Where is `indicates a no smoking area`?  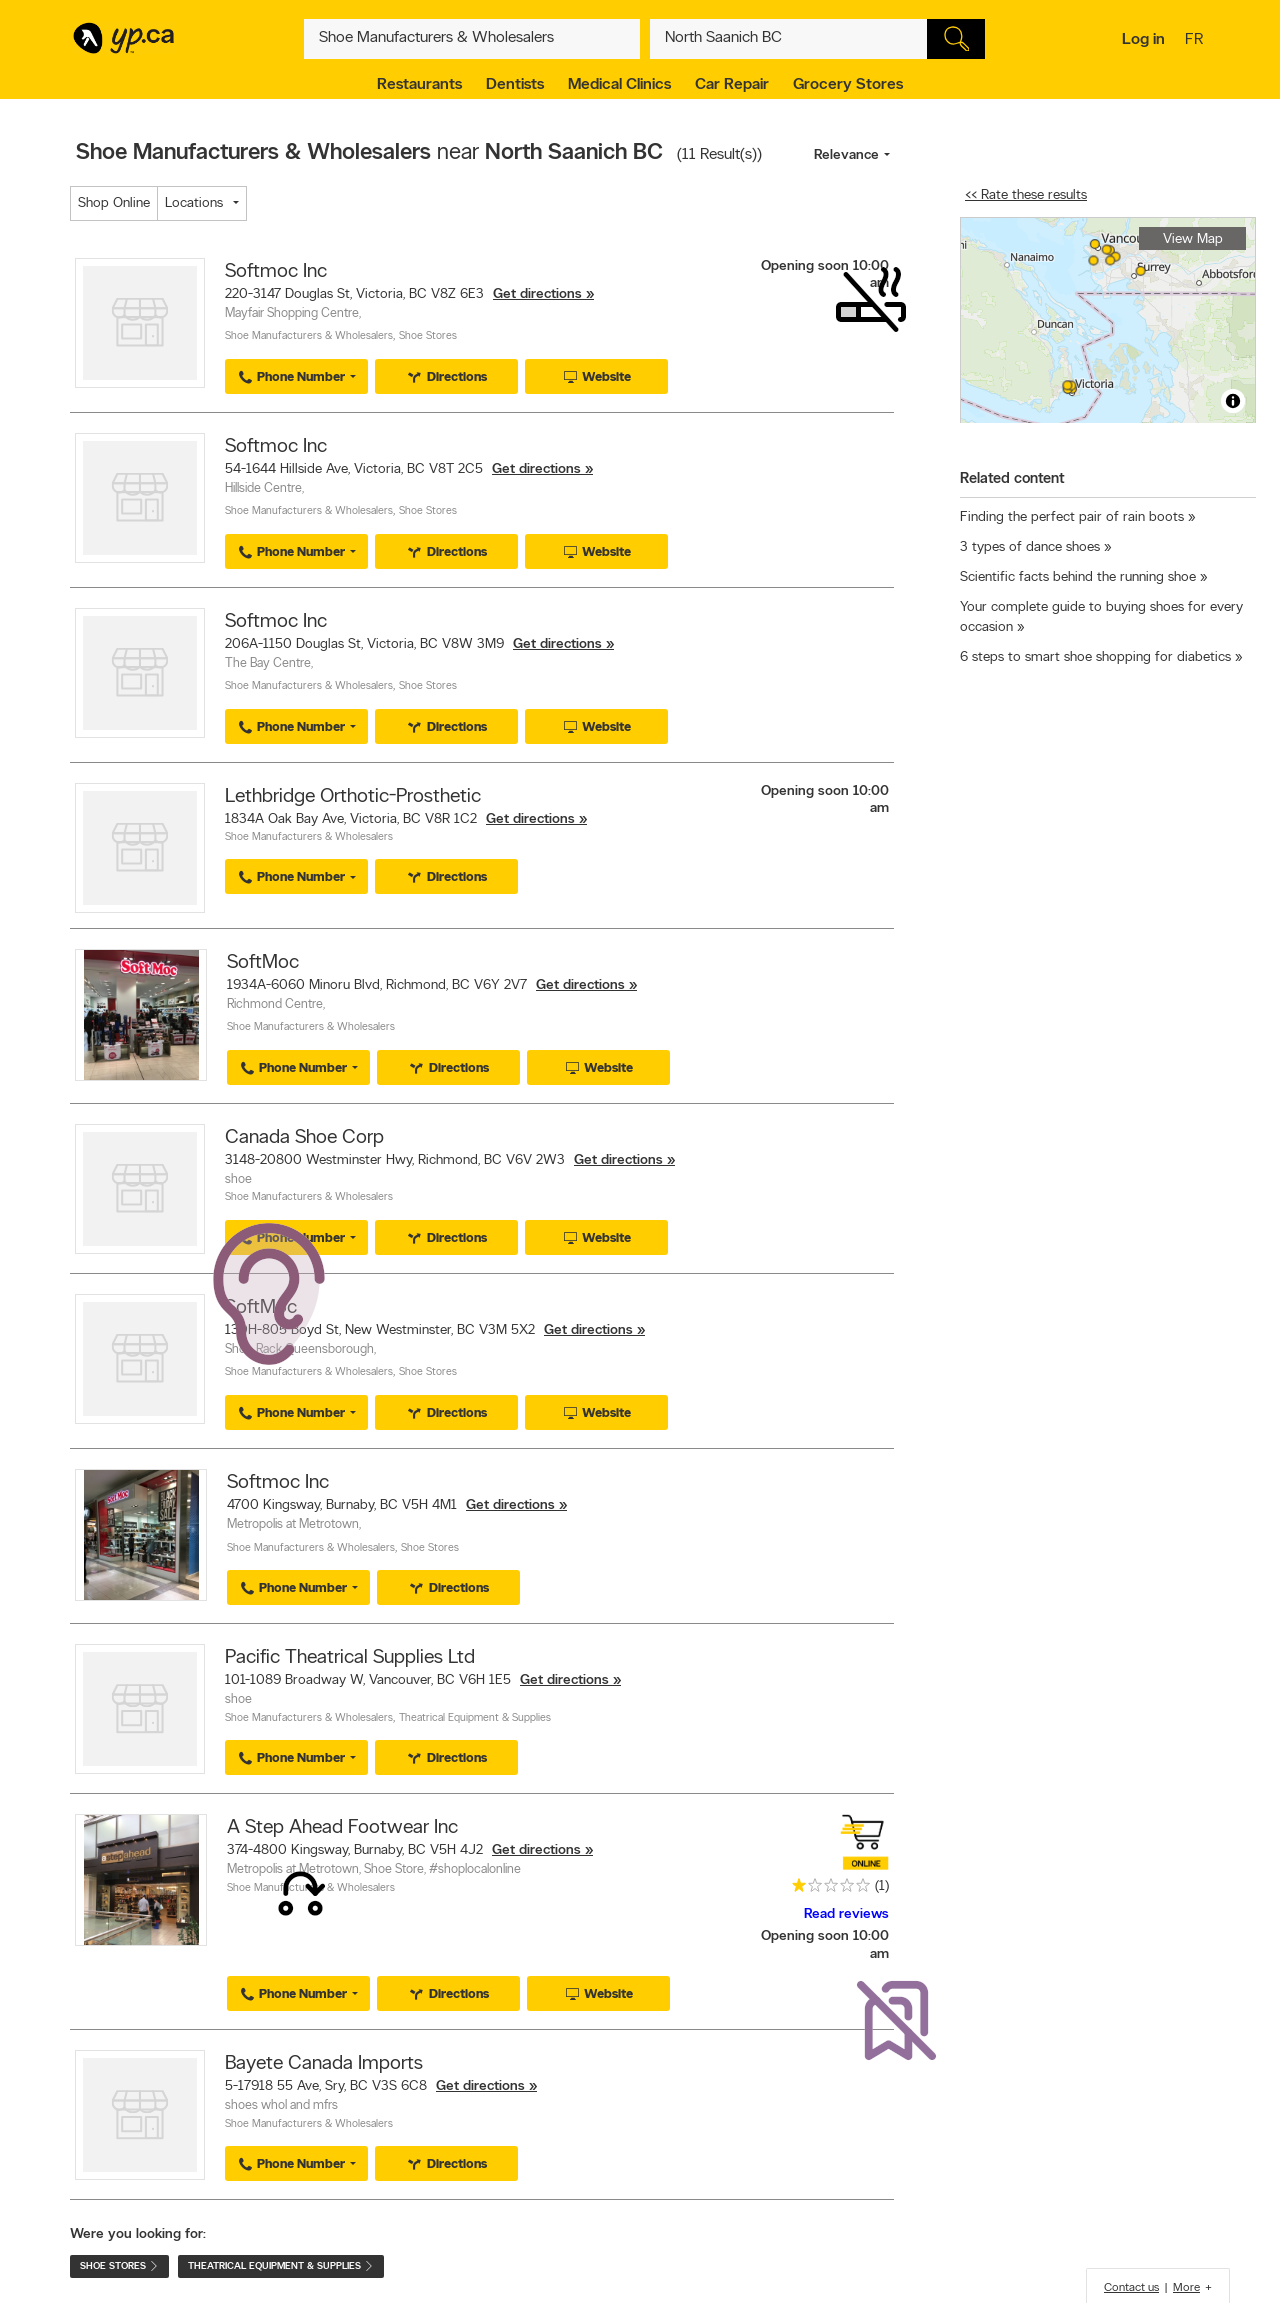 indicates a no smoking area is located at coordinates (871, 302).